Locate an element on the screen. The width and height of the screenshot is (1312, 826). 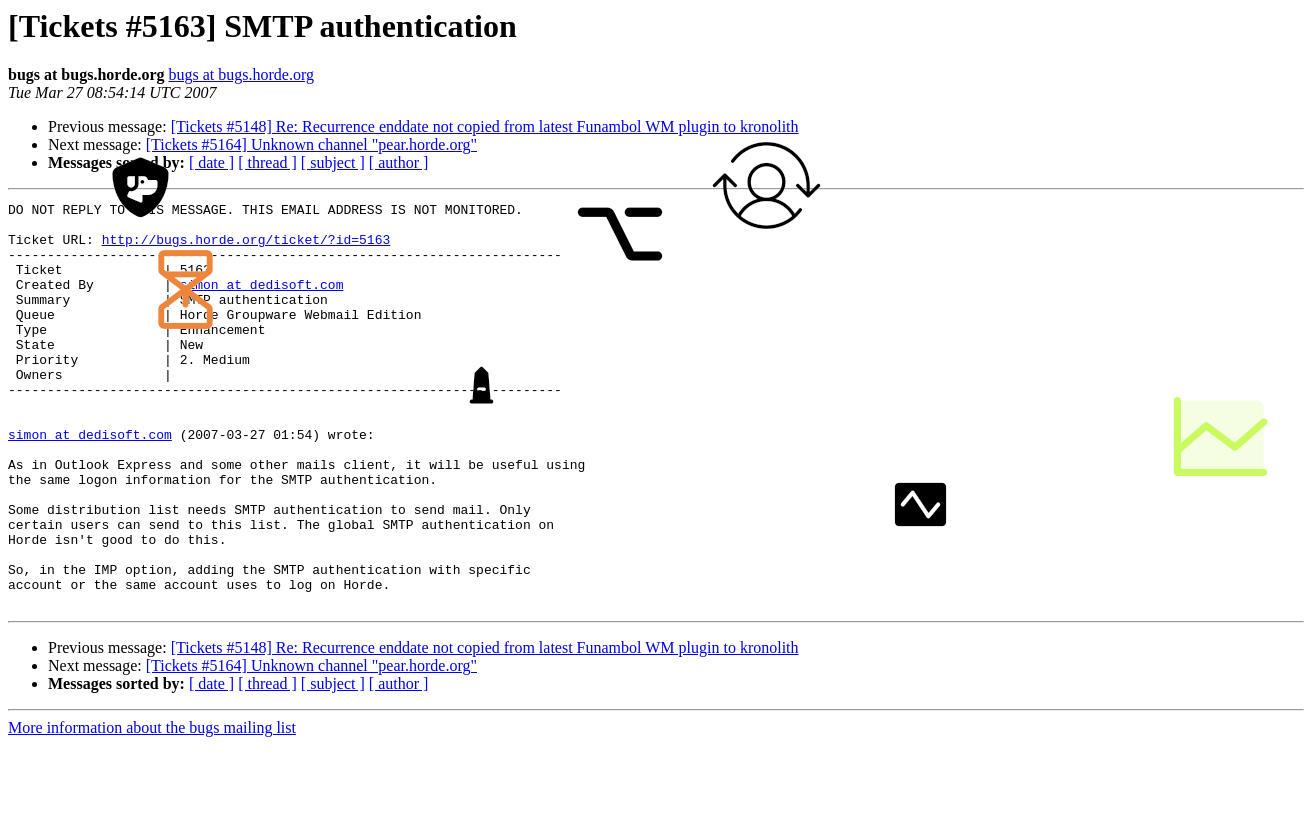
toggle triangle waveform in audio settings is located at coordinates (920, 504).